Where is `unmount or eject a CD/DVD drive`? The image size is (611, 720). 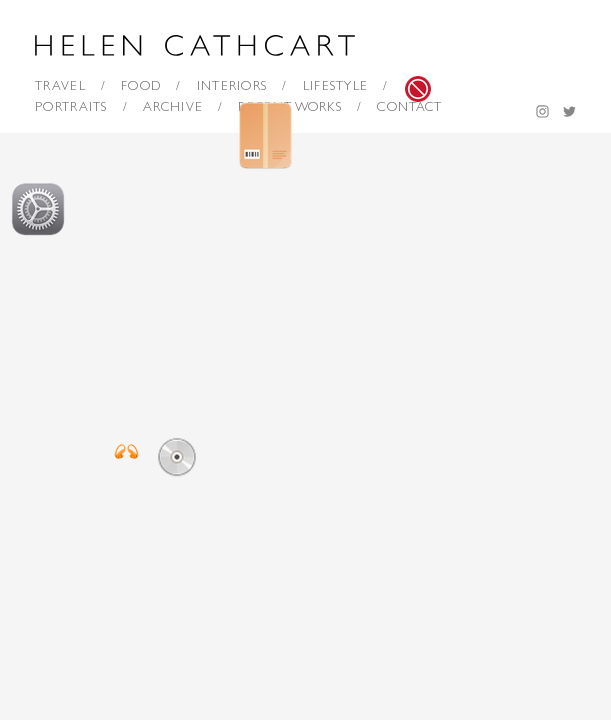 unmount or eject a CD/DVD drive is located at coordinates (177, 457).